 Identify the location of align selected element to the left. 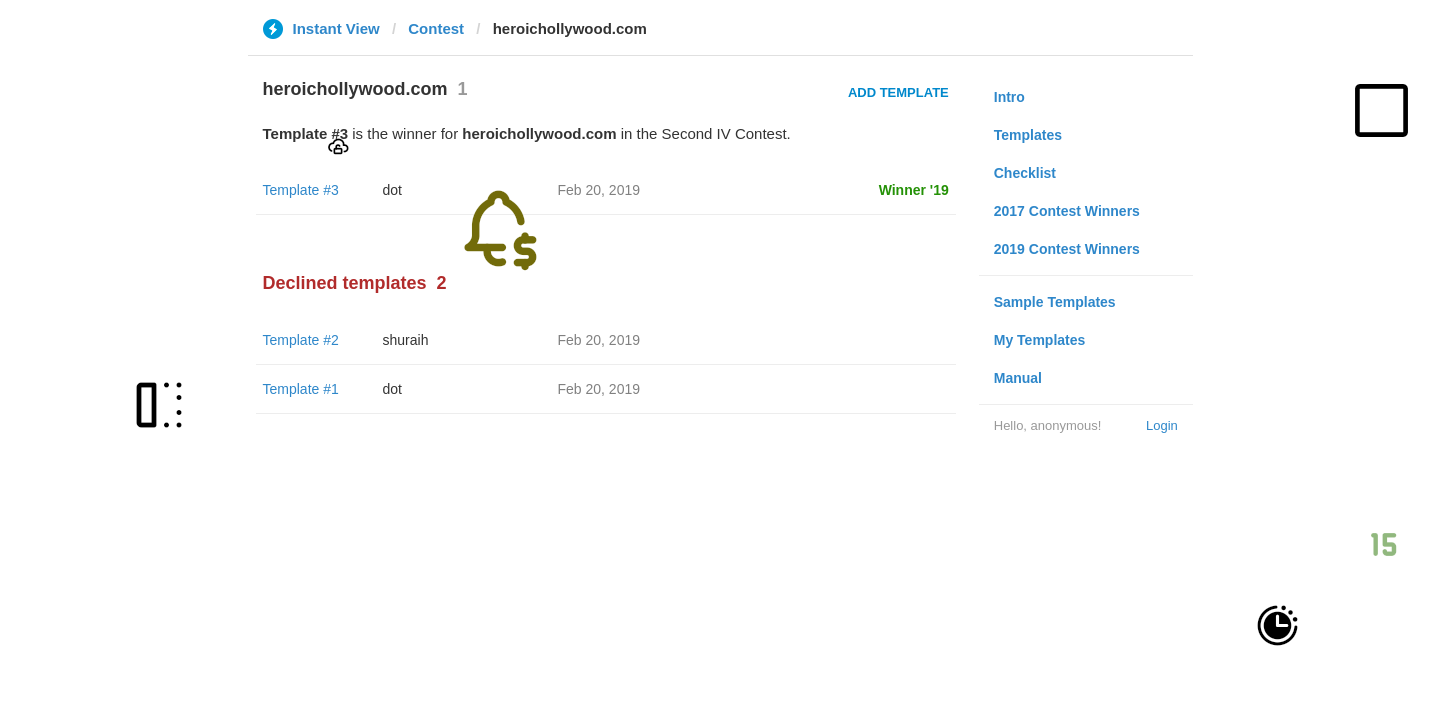
(159, 405).